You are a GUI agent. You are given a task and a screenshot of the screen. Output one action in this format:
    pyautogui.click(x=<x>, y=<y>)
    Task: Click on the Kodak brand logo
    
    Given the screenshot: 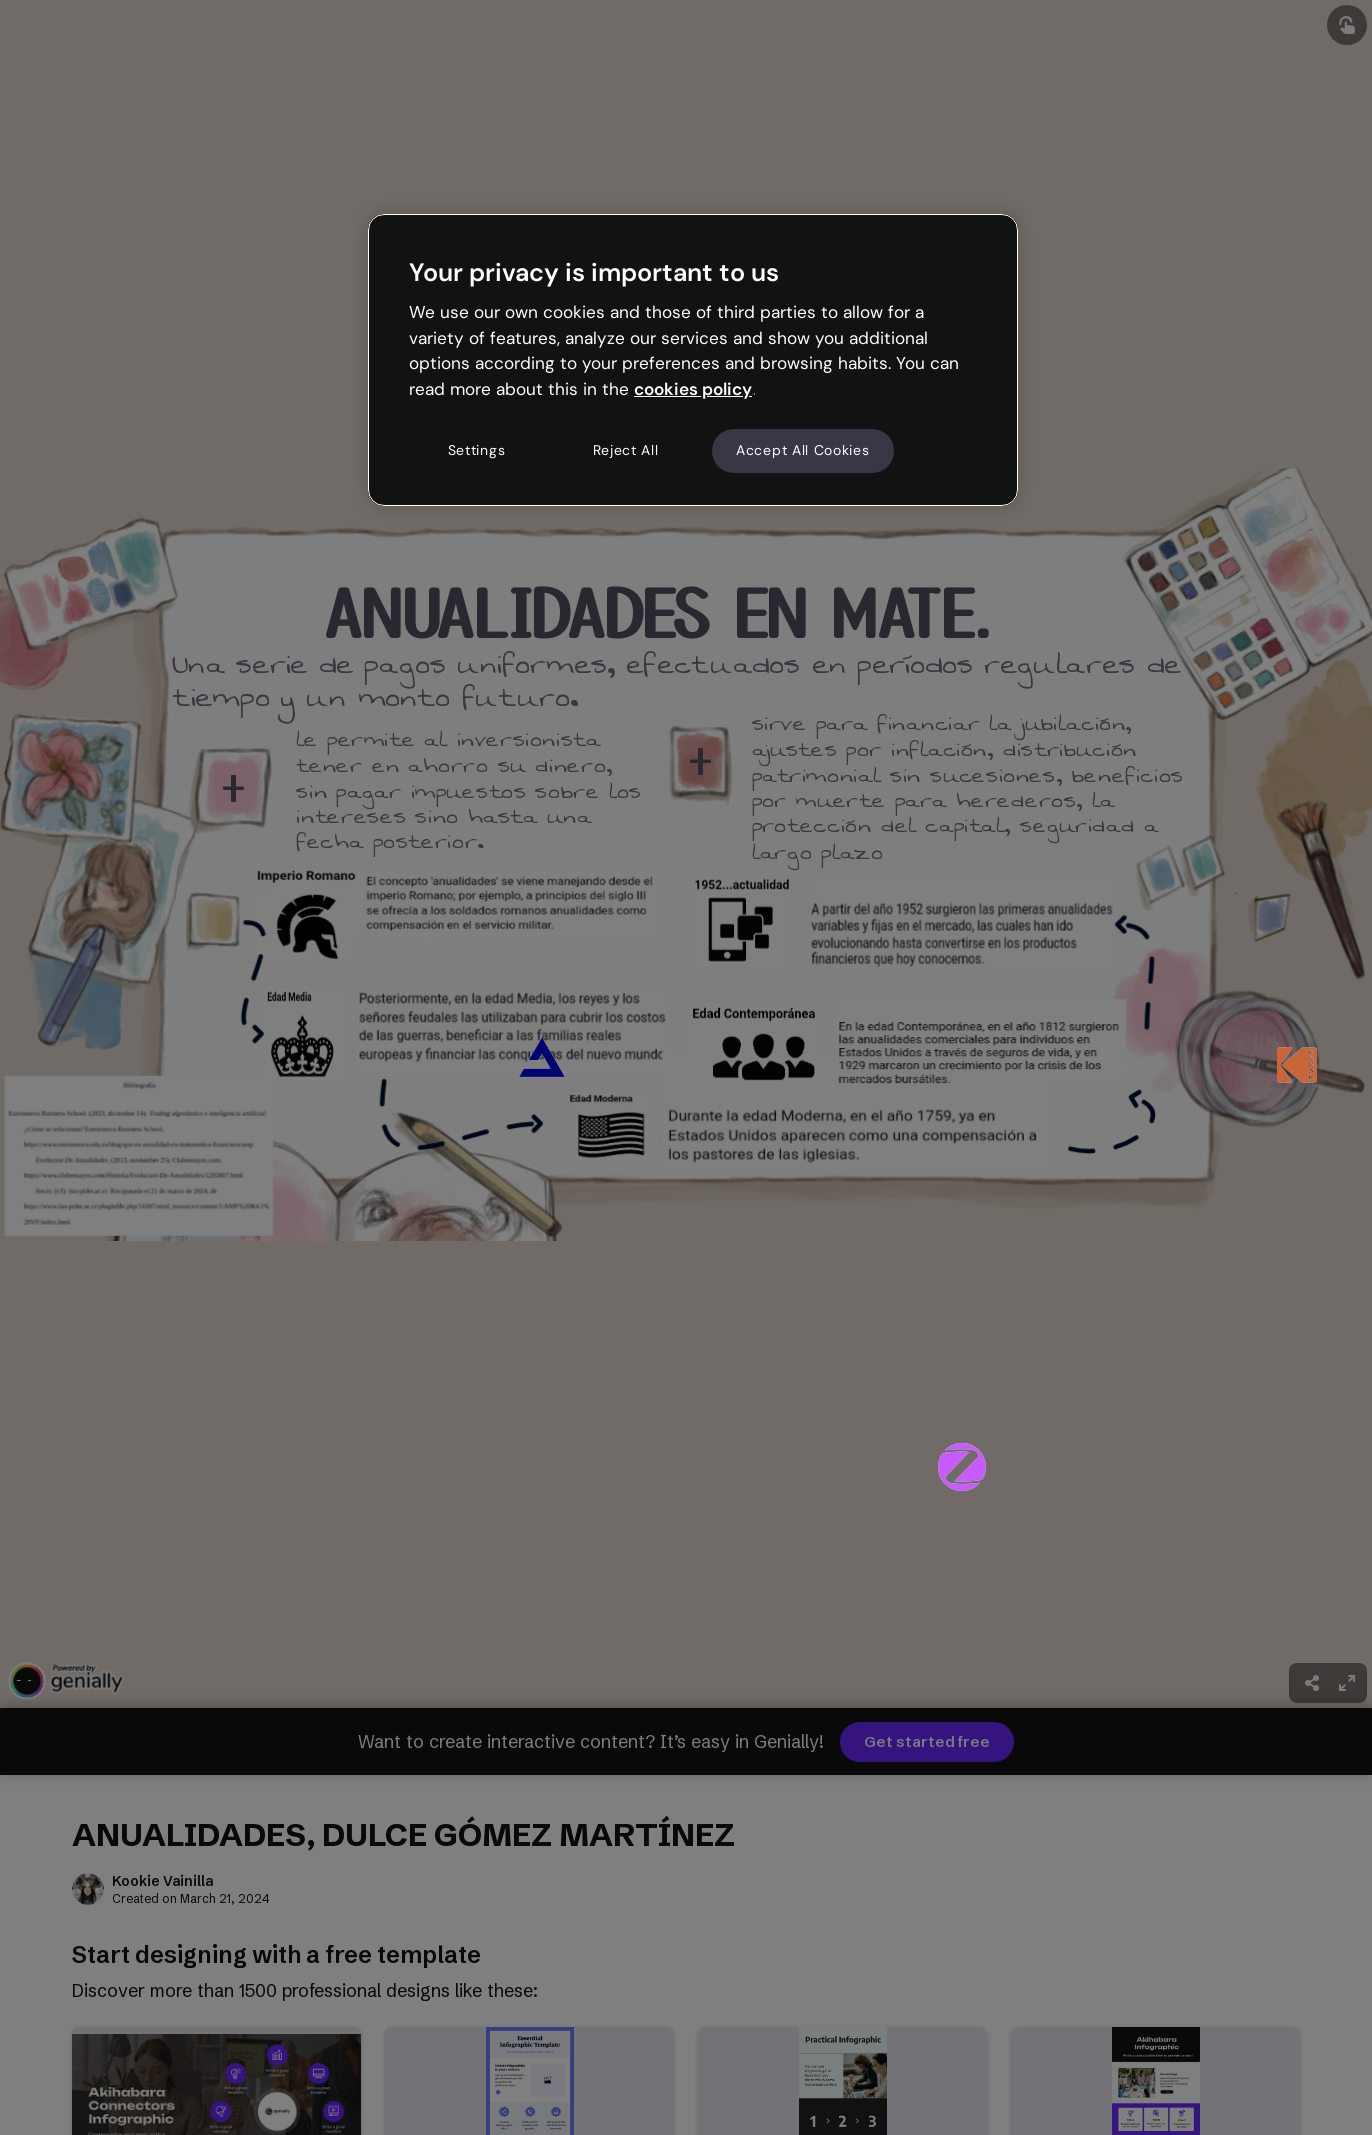 What is the action you would take?
    pyautogui.click(x=1297, y=1065)
    